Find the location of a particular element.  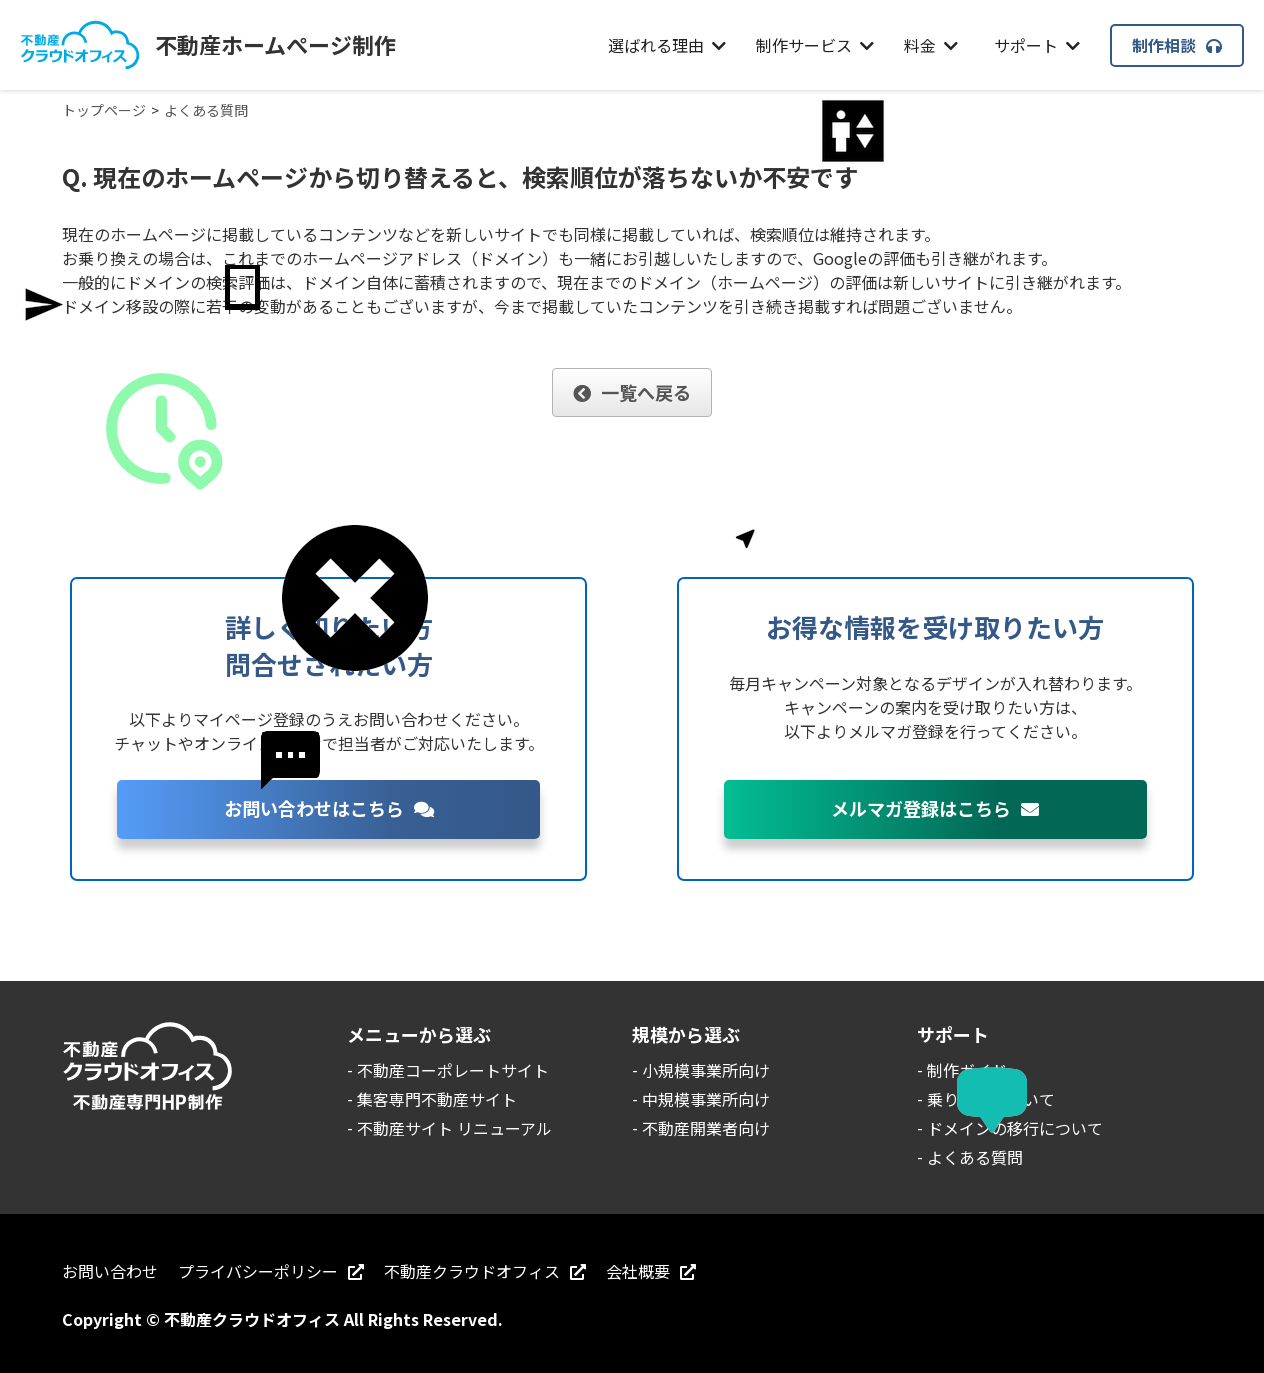

set a location-based reminder is located at coordinates (161, 428).